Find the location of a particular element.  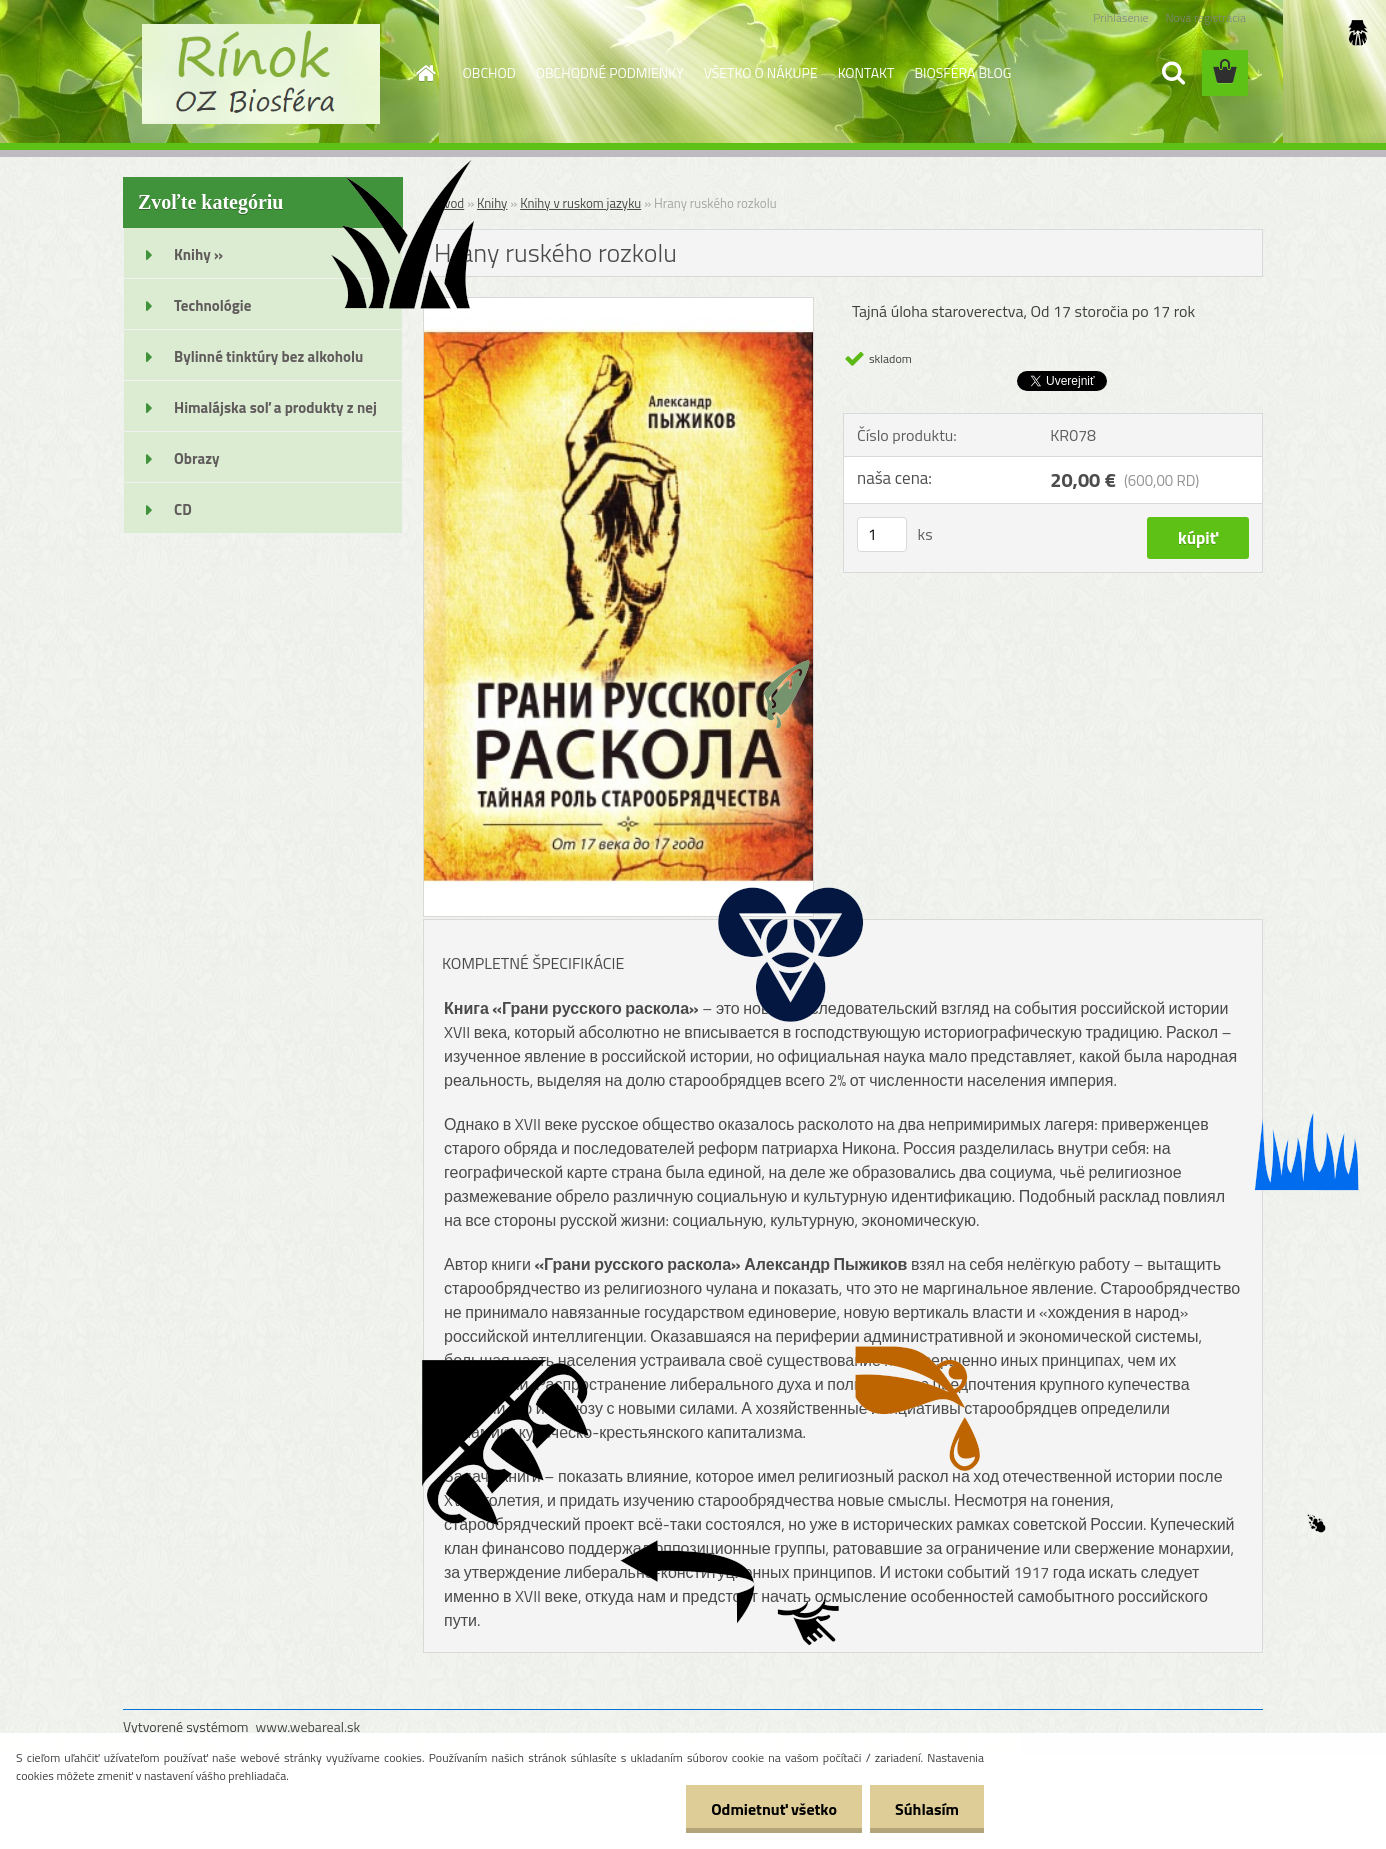

launch missile attack or special weapon ability is located at coordinates (506, 1443).